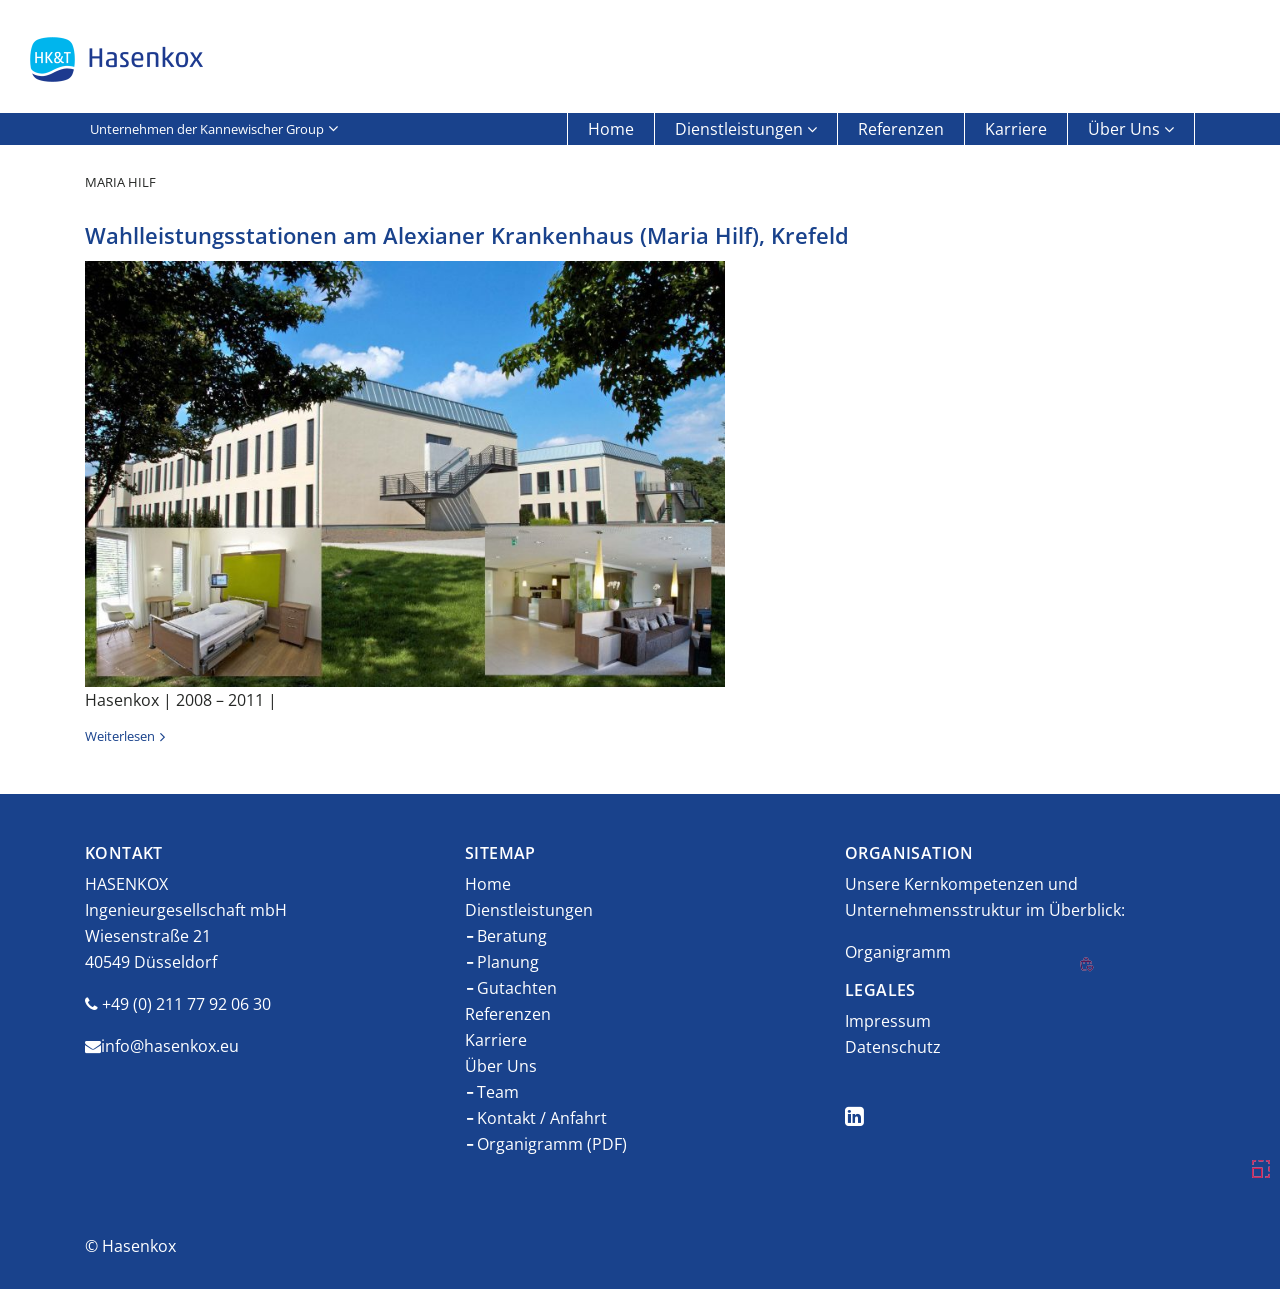 Image resolution: width=1280 pixels, height=1289 pixels. What do you see at coordinates (1261, 1169) in the screenshot?
I see `resize a window or element` at bounding box center [1261, 1169].